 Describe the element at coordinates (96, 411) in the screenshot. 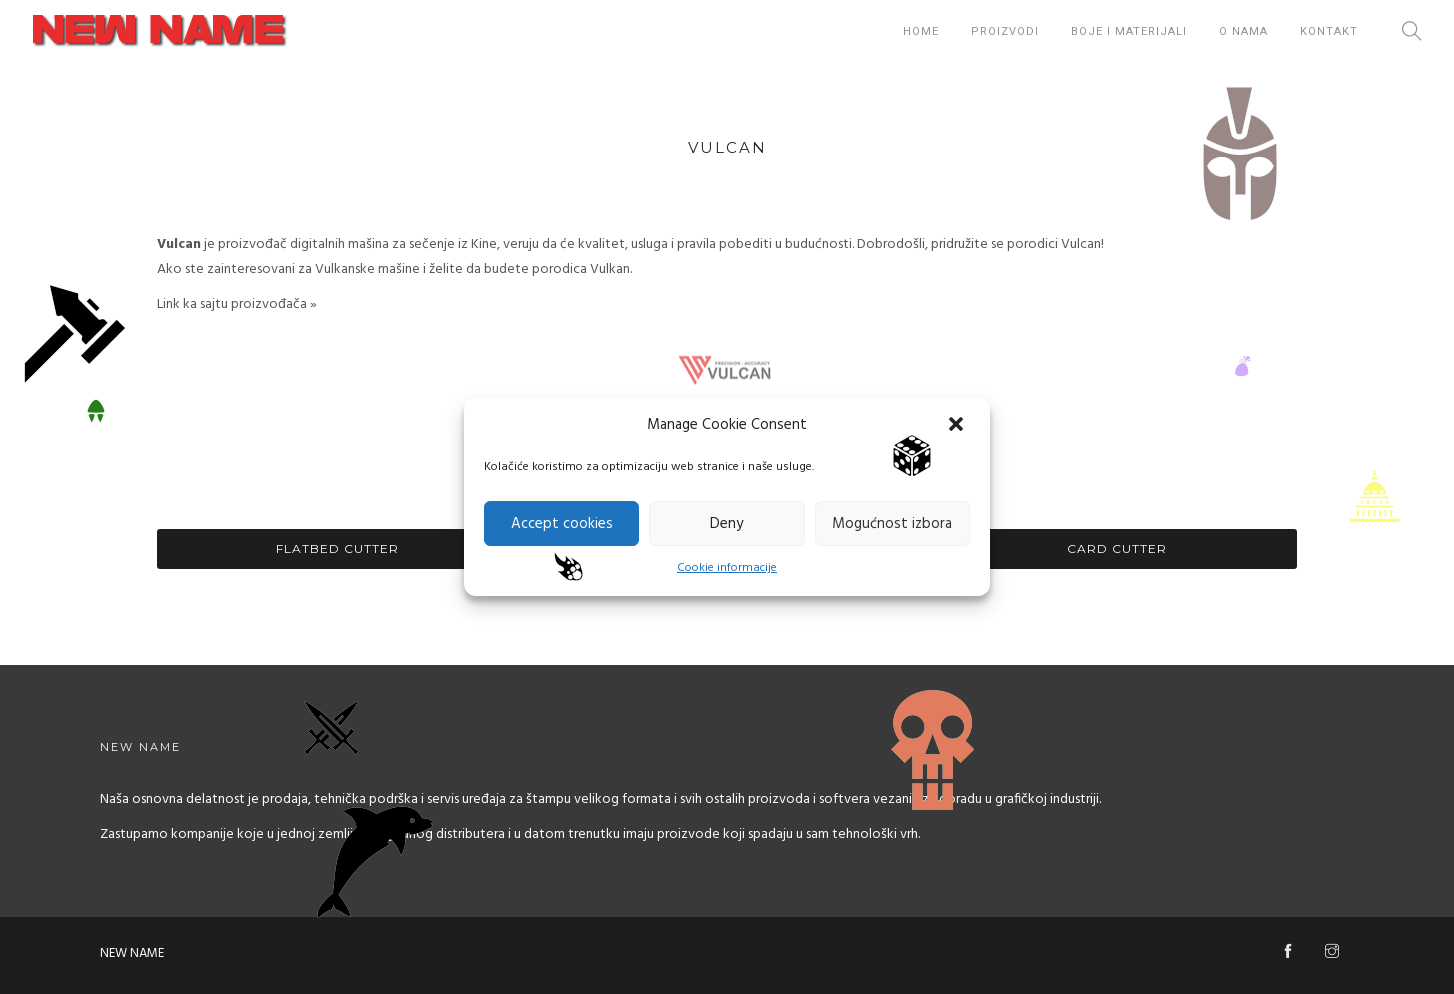

I see `activate jetpack or boost ability` at that location.